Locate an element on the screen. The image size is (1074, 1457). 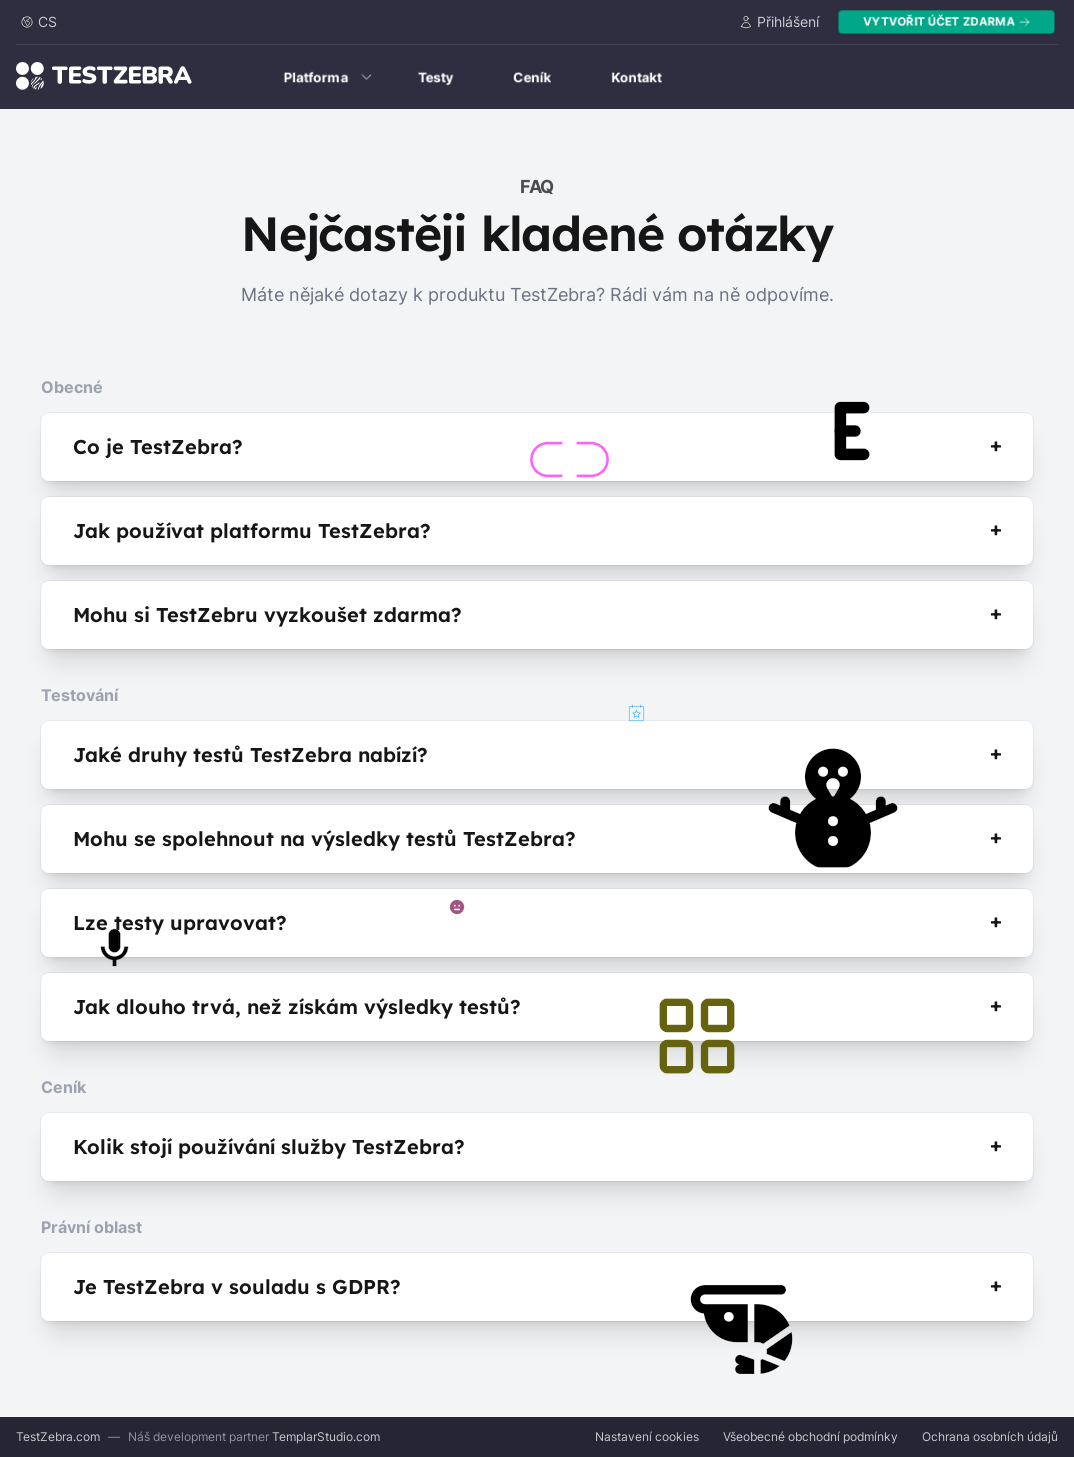
indicate a neutral or indifferent reaction is located at coordinates (457, 907).